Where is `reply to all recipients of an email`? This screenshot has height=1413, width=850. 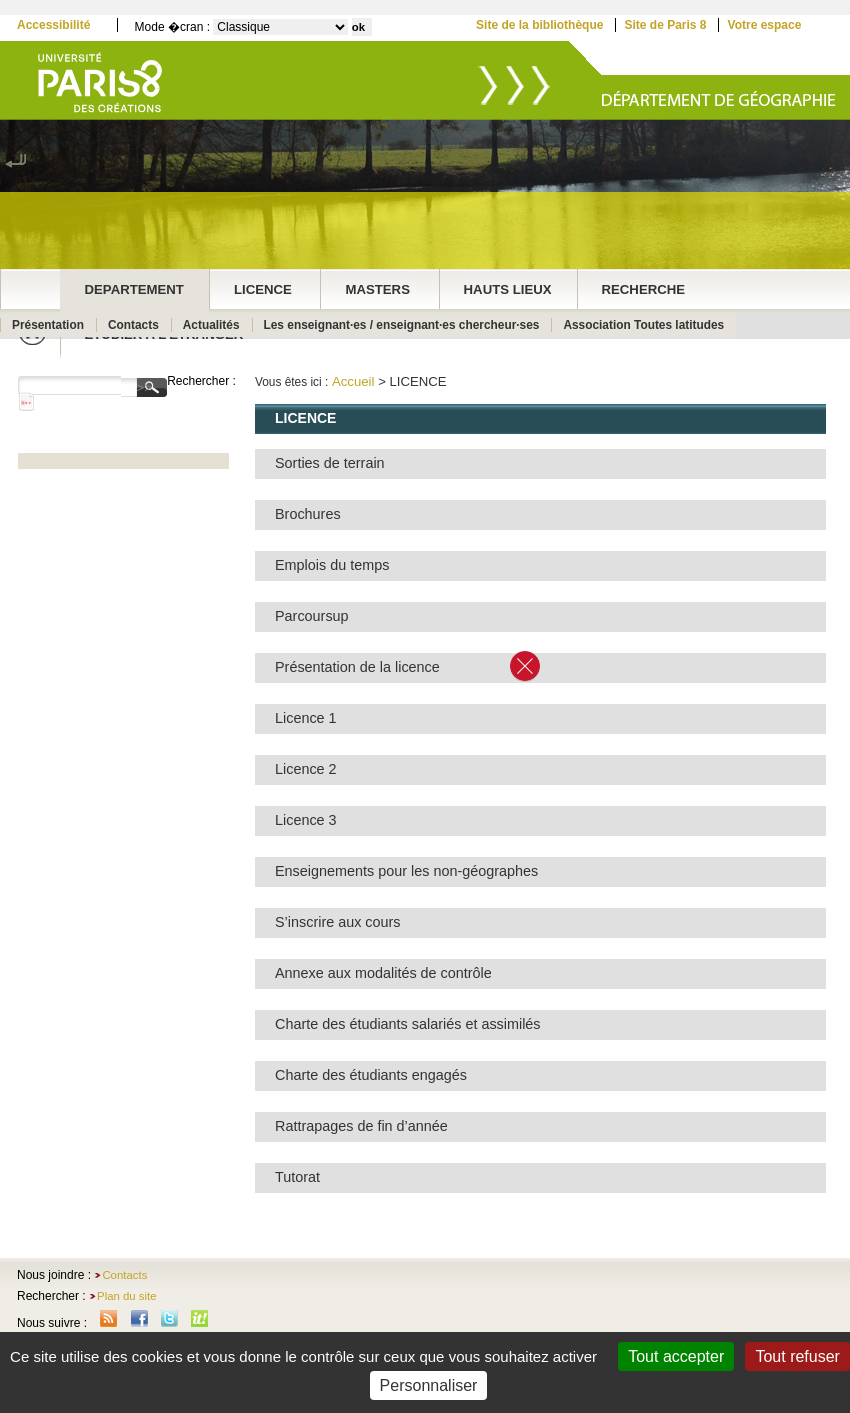
reply to all recipients of an email is located at coordinates (15, 159).